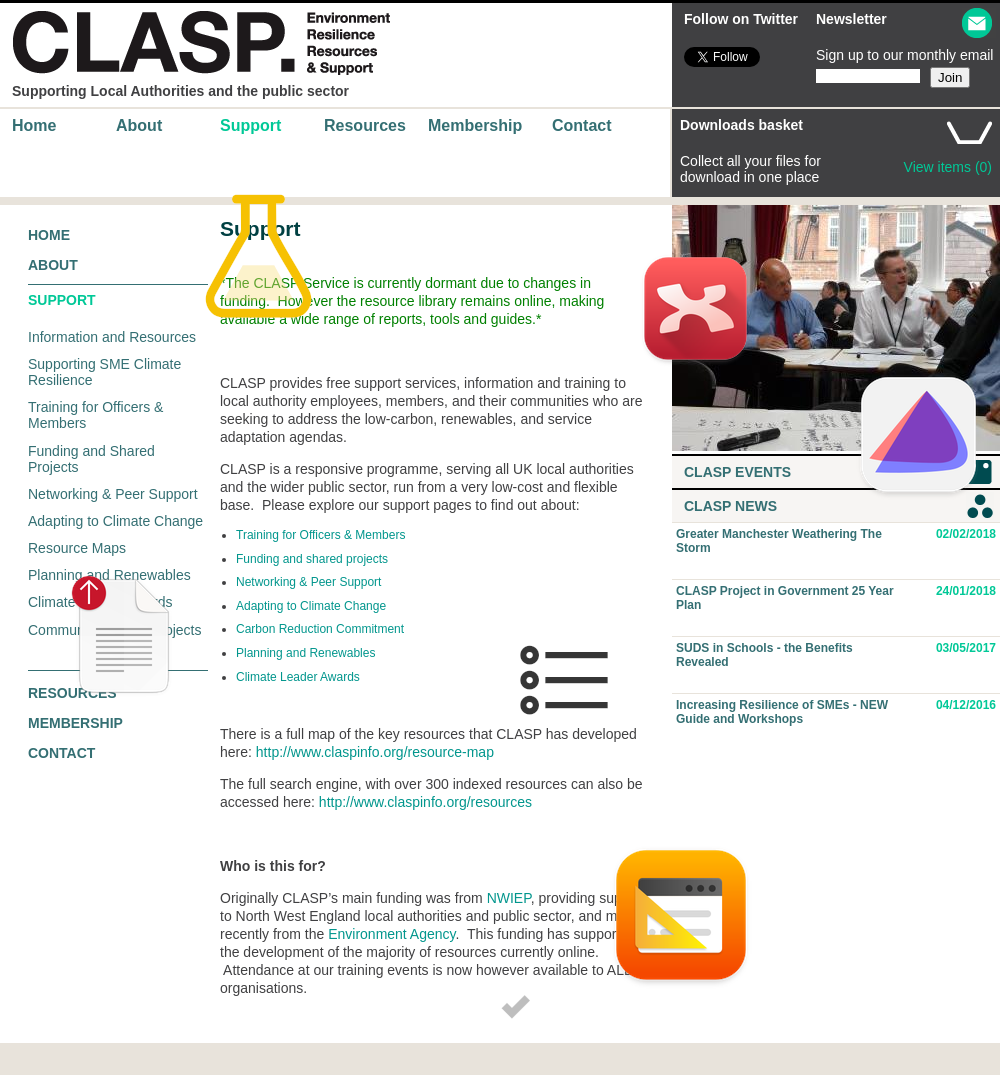 This screenshot has height=1075, width=1000. What do you see at coordinates (124, 636) in the screenshot?
I see `send file via bluetooth` at bounding box center [124, 636].